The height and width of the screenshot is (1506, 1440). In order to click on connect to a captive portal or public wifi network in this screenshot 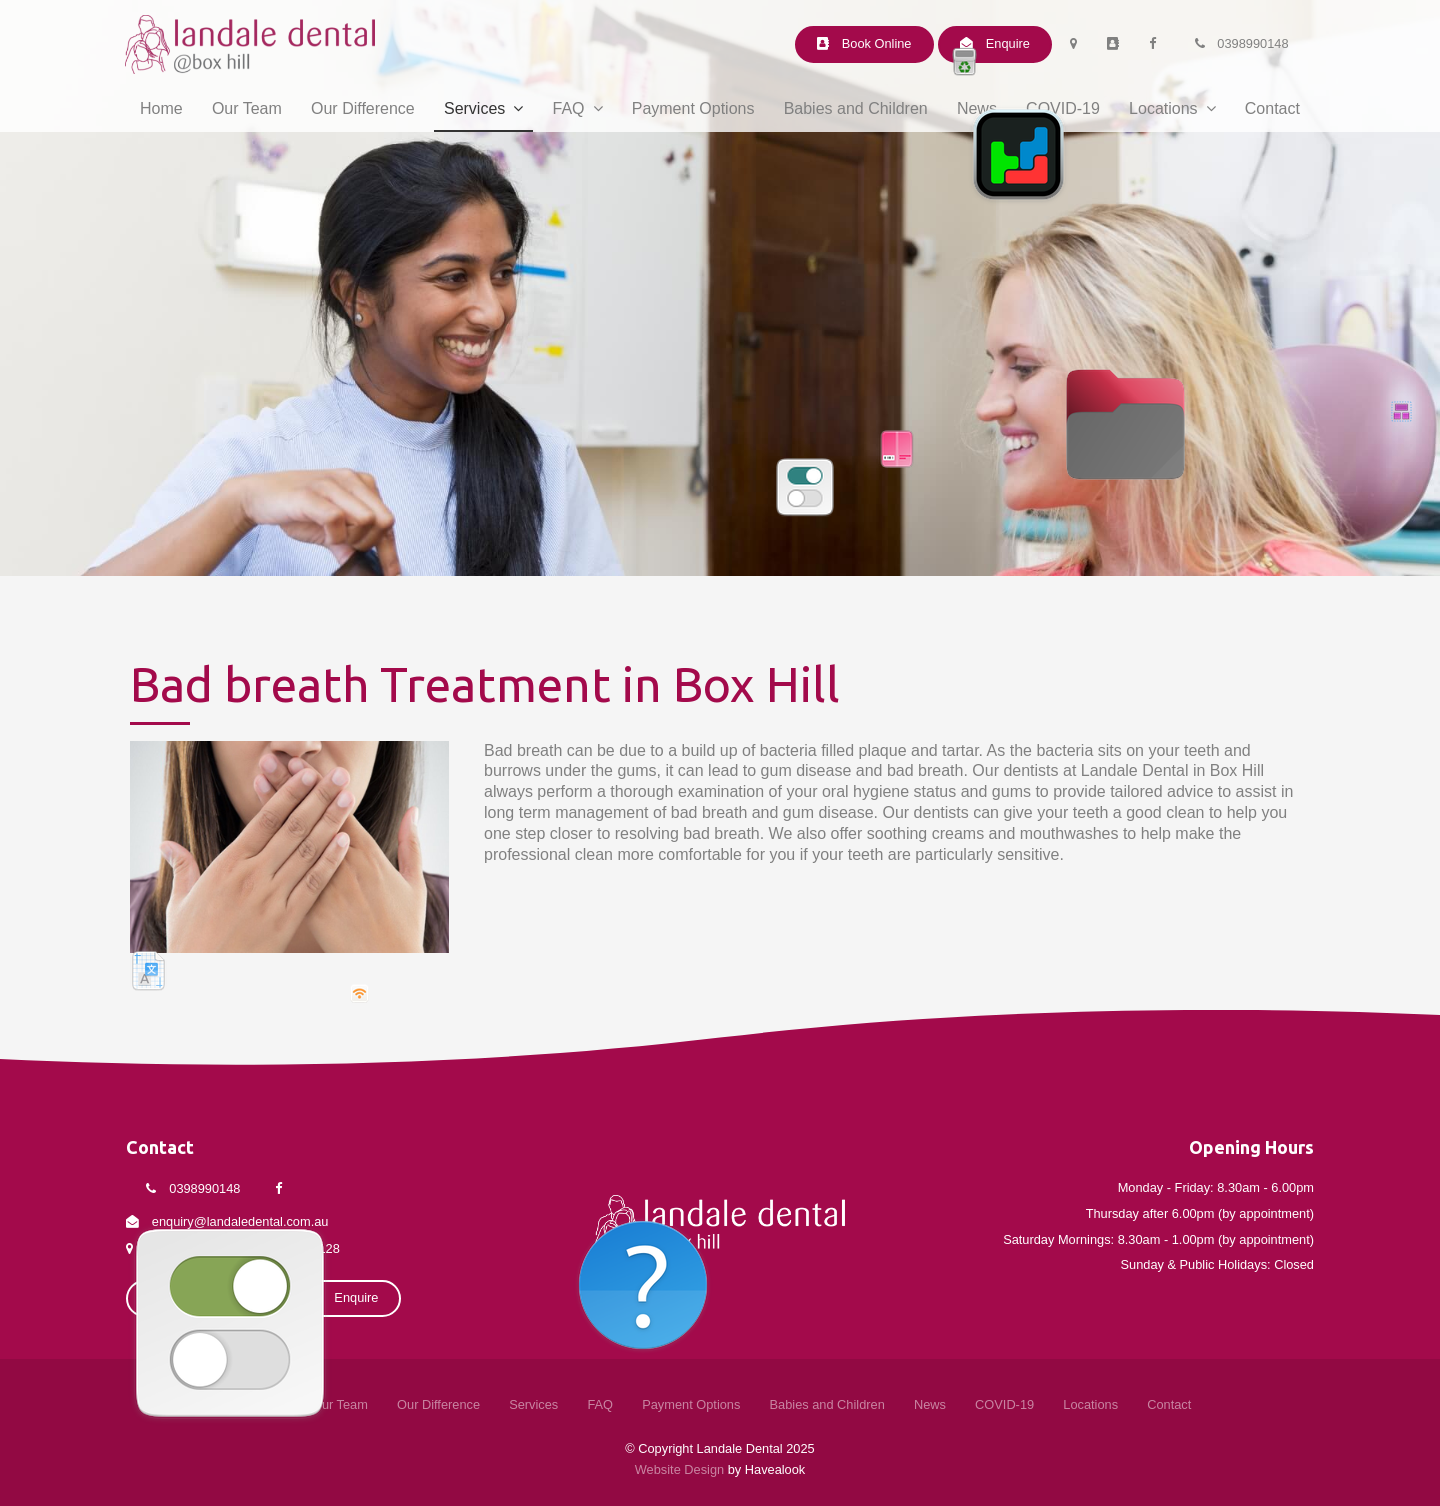, I will do `click(359, 993)`.